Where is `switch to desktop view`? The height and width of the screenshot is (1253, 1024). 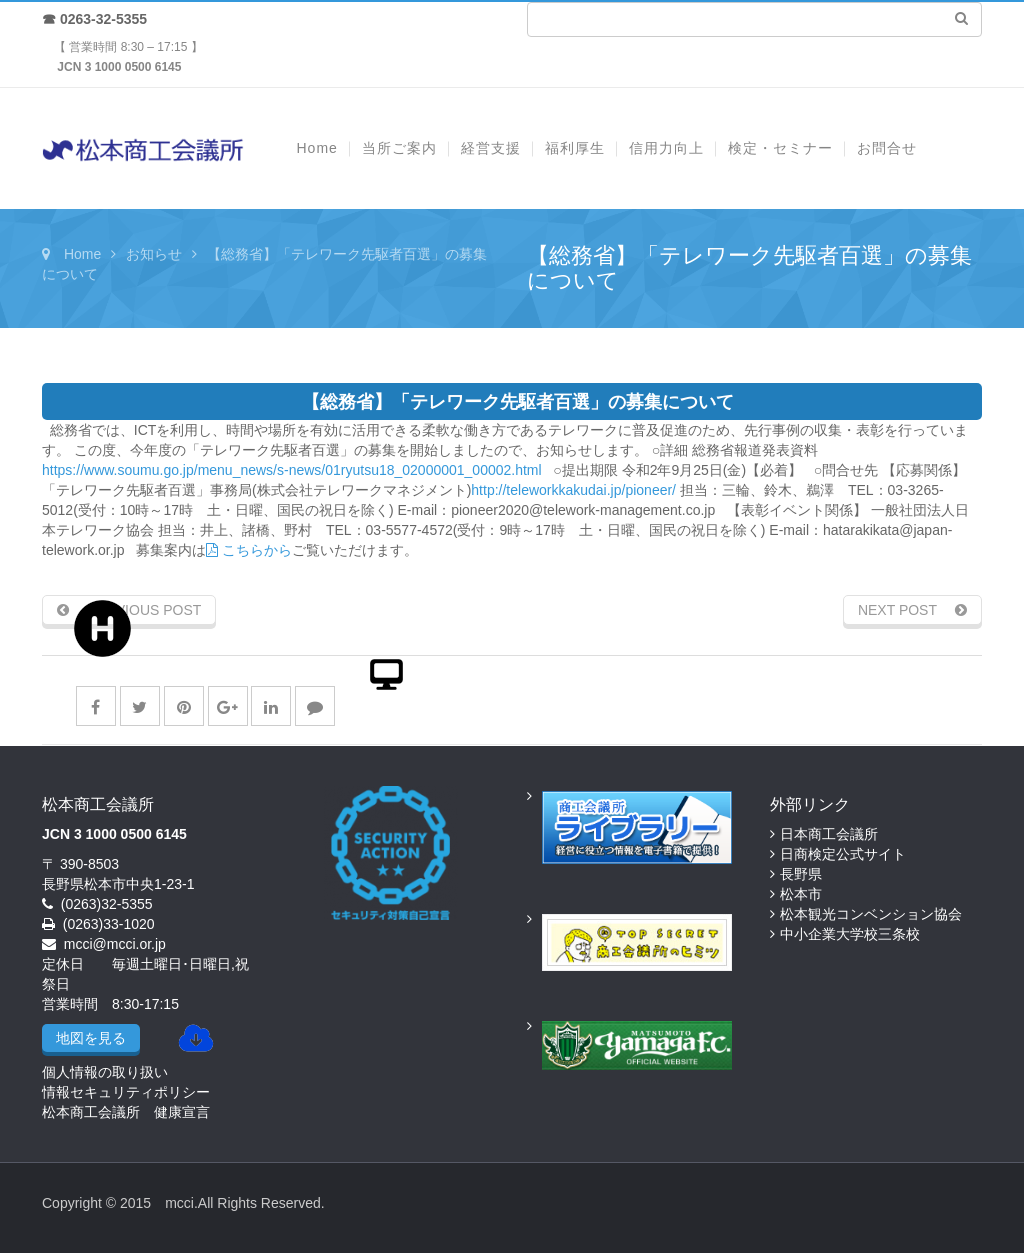 switch to desktop view is located at coordinates (386, 673).